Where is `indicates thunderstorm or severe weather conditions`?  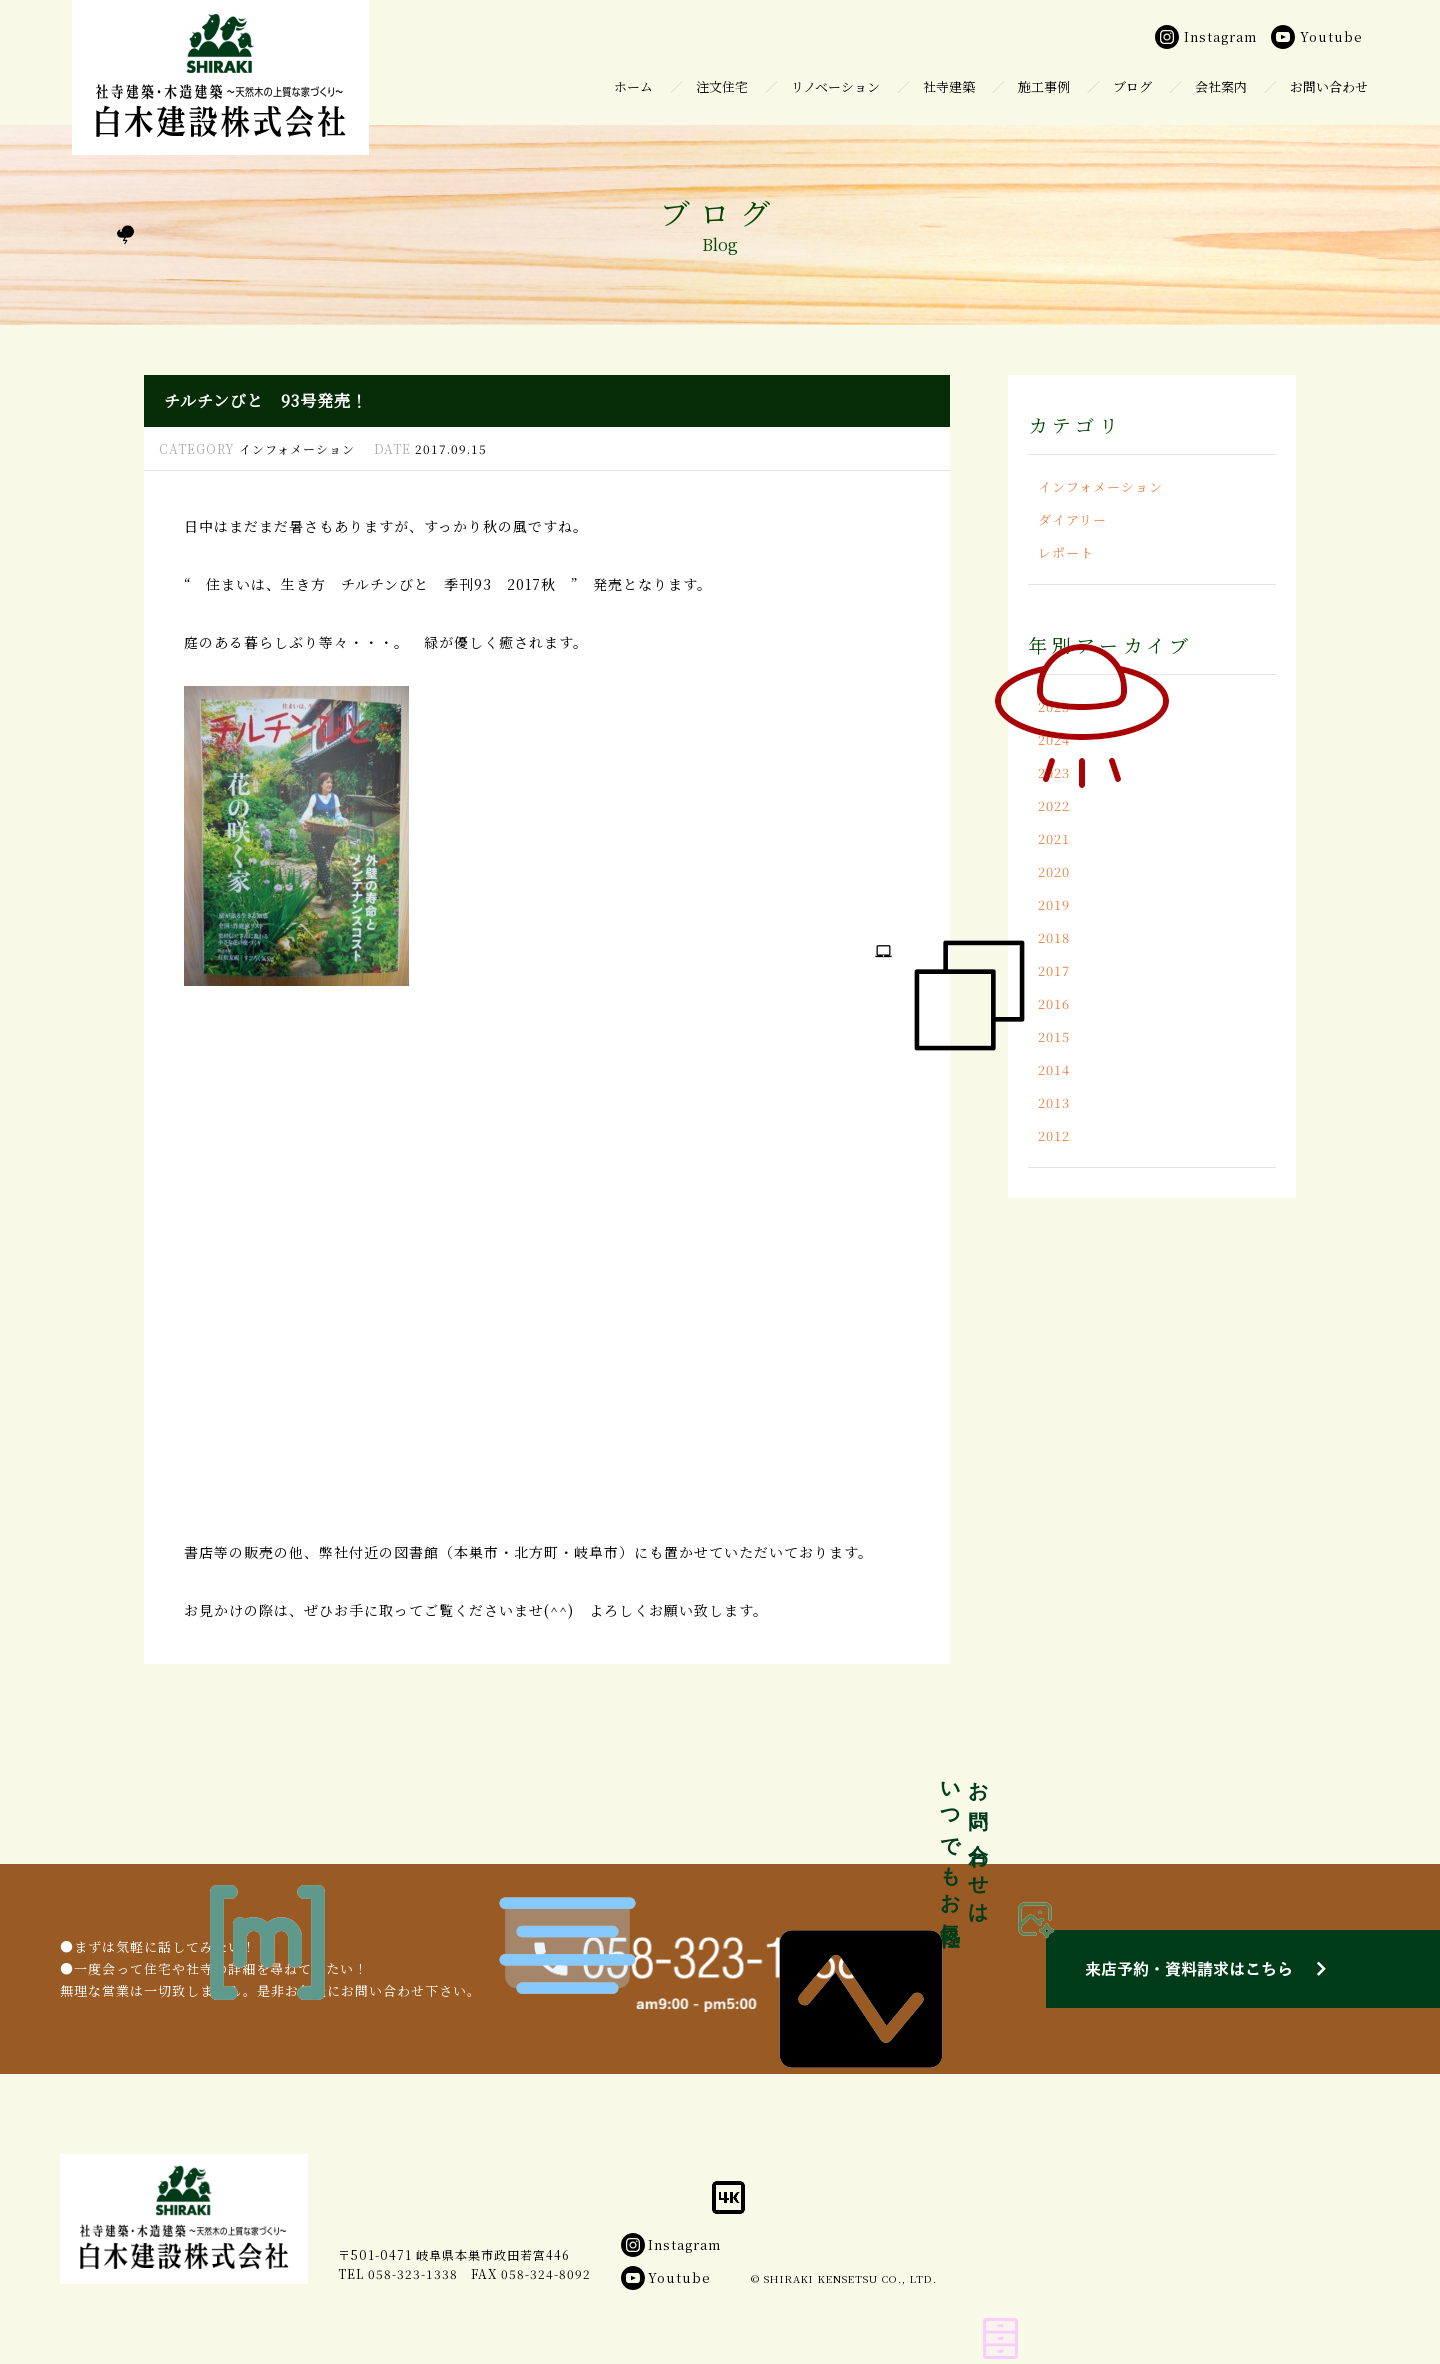 indicates thunderstorm or severe weather conditions is located at coordinates (125, 234).